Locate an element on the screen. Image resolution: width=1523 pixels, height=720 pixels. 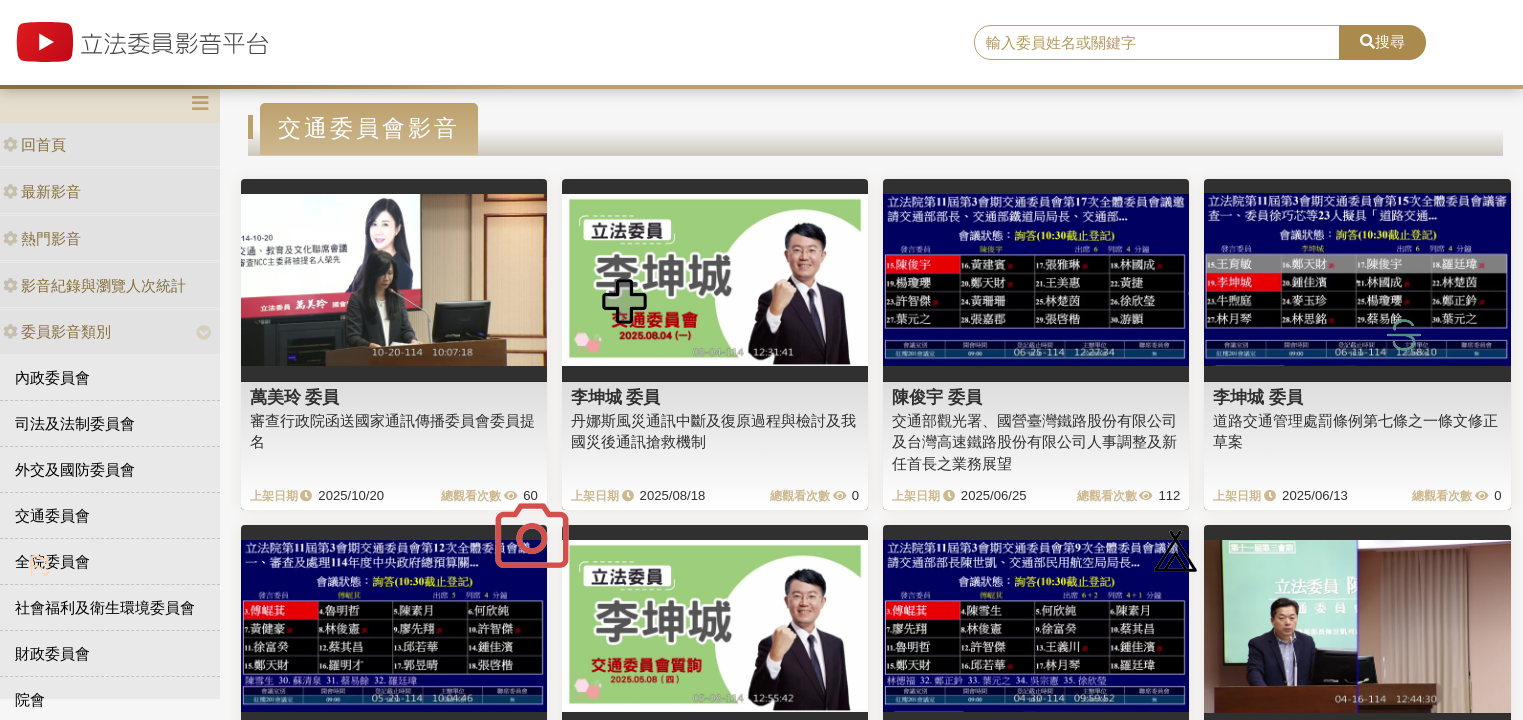
view camping or outdoor accommodations is located at coordinates (1175, 553).